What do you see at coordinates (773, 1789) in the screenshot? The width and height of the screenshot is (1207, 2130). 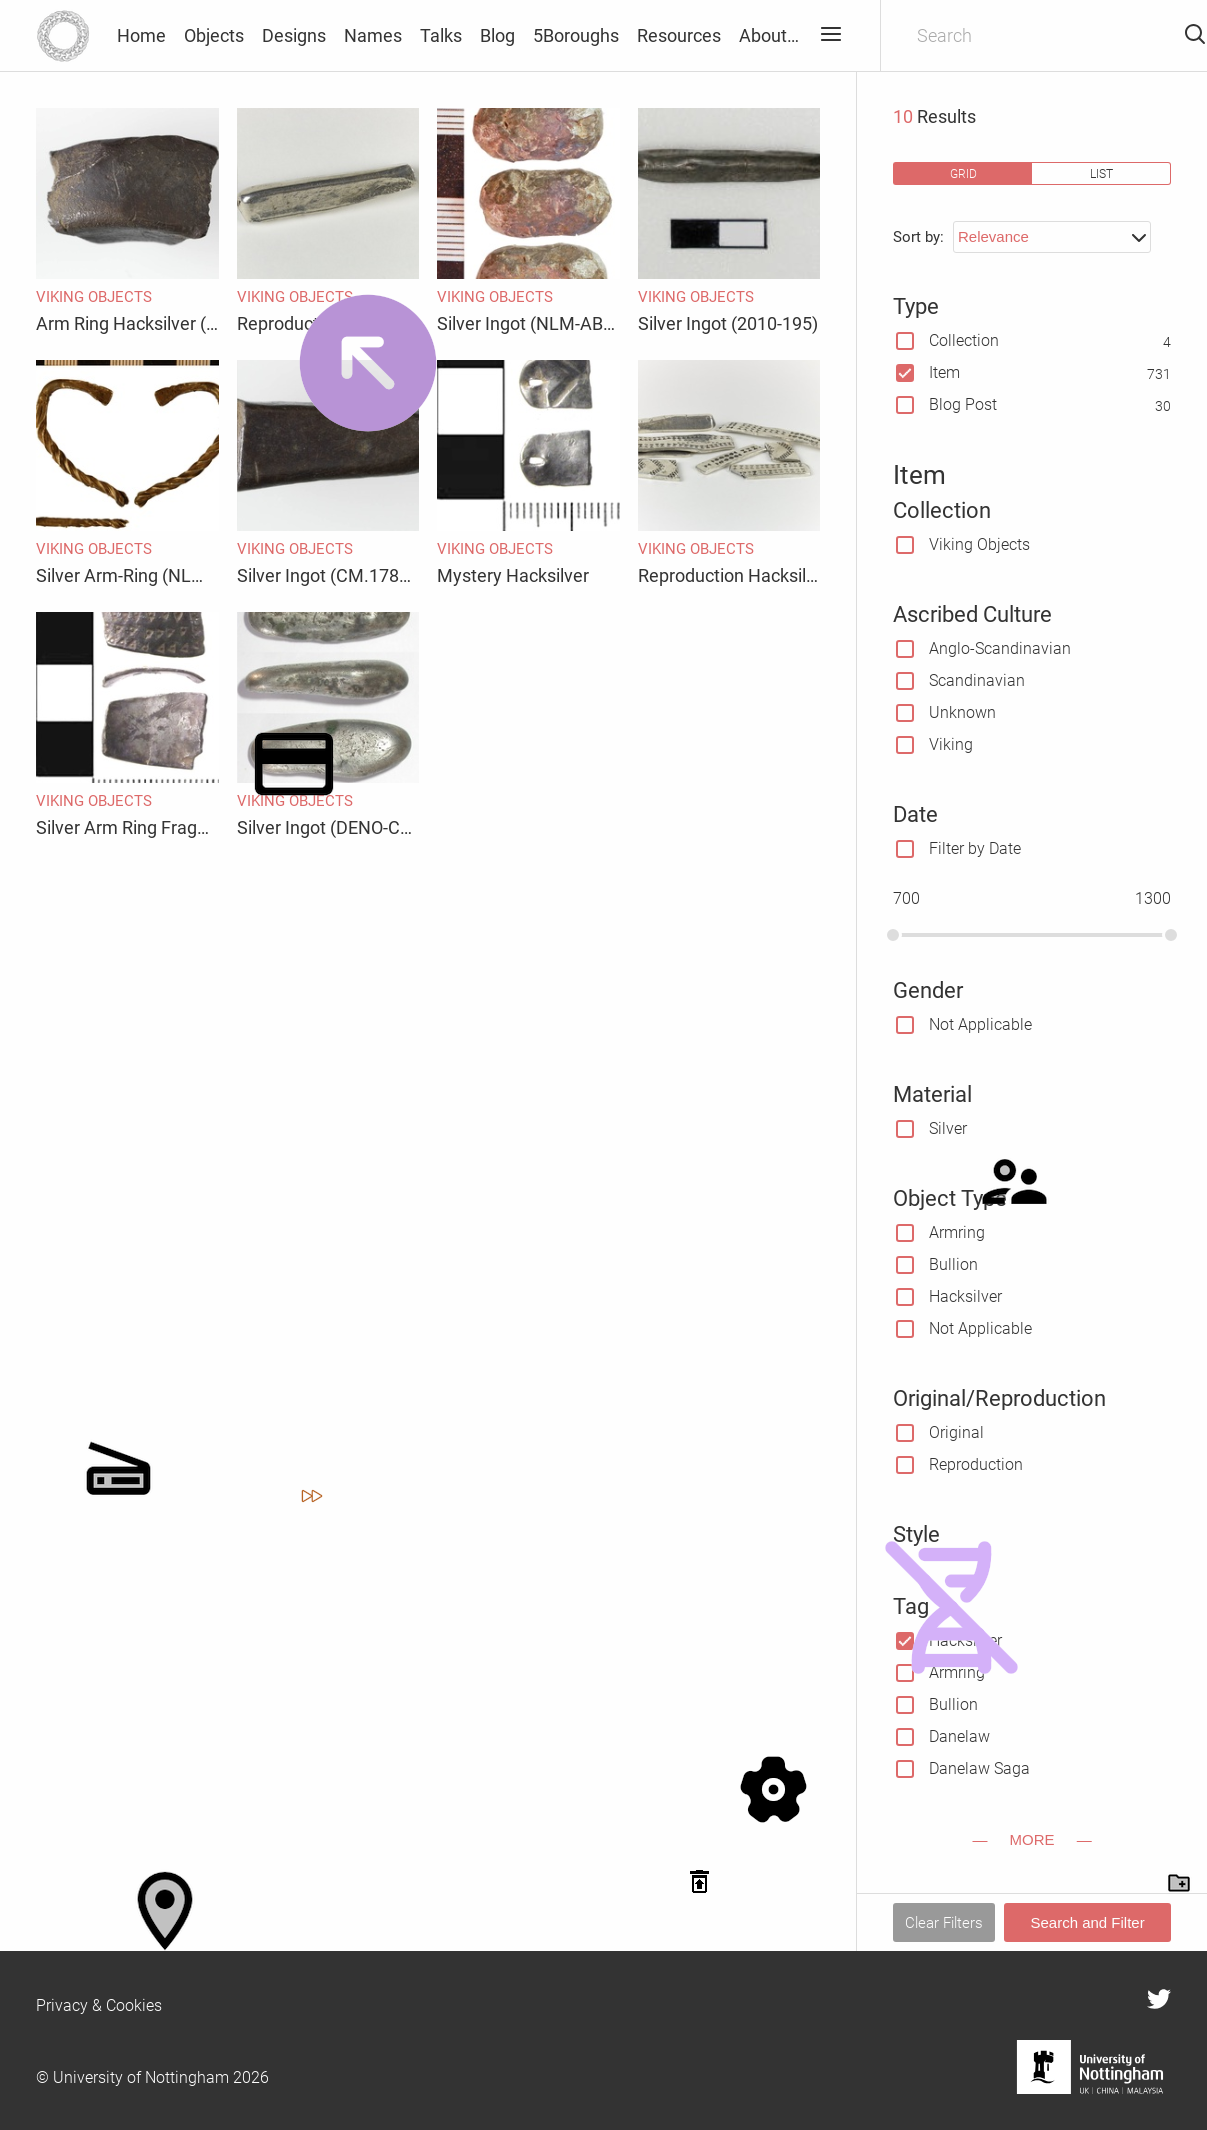 I see `open settings menu` at bounding box center [773, 1789].